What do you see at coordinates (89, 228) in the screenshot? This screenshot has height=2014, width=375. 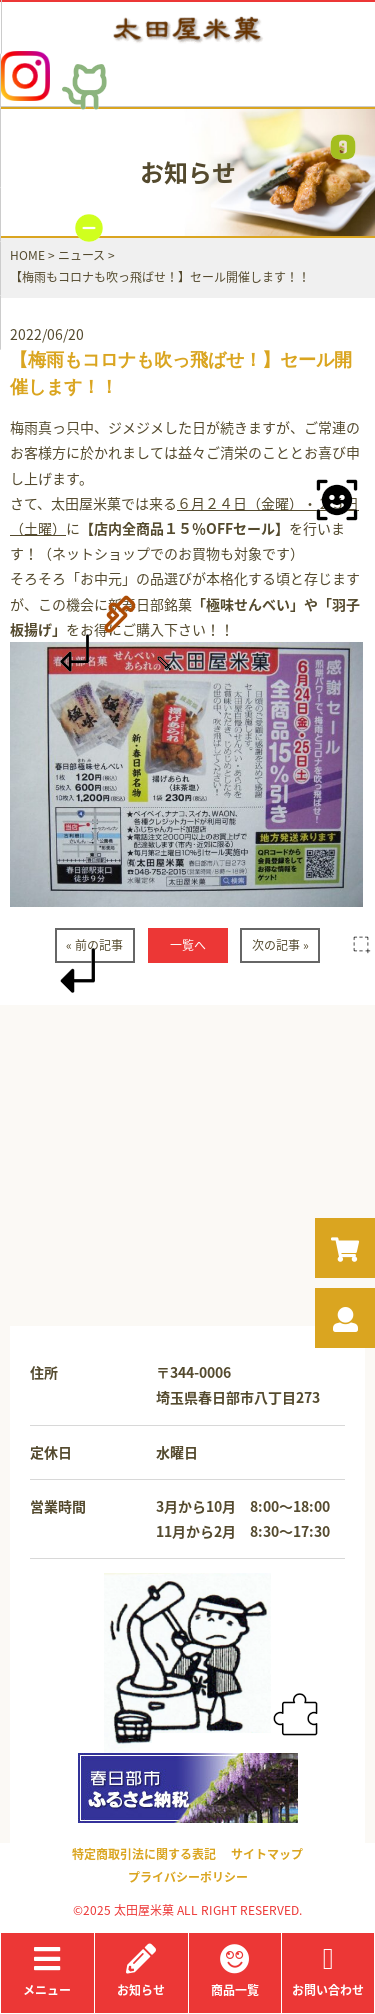 I see `remove an item from a list or cart` at bounding box center [89, 228].